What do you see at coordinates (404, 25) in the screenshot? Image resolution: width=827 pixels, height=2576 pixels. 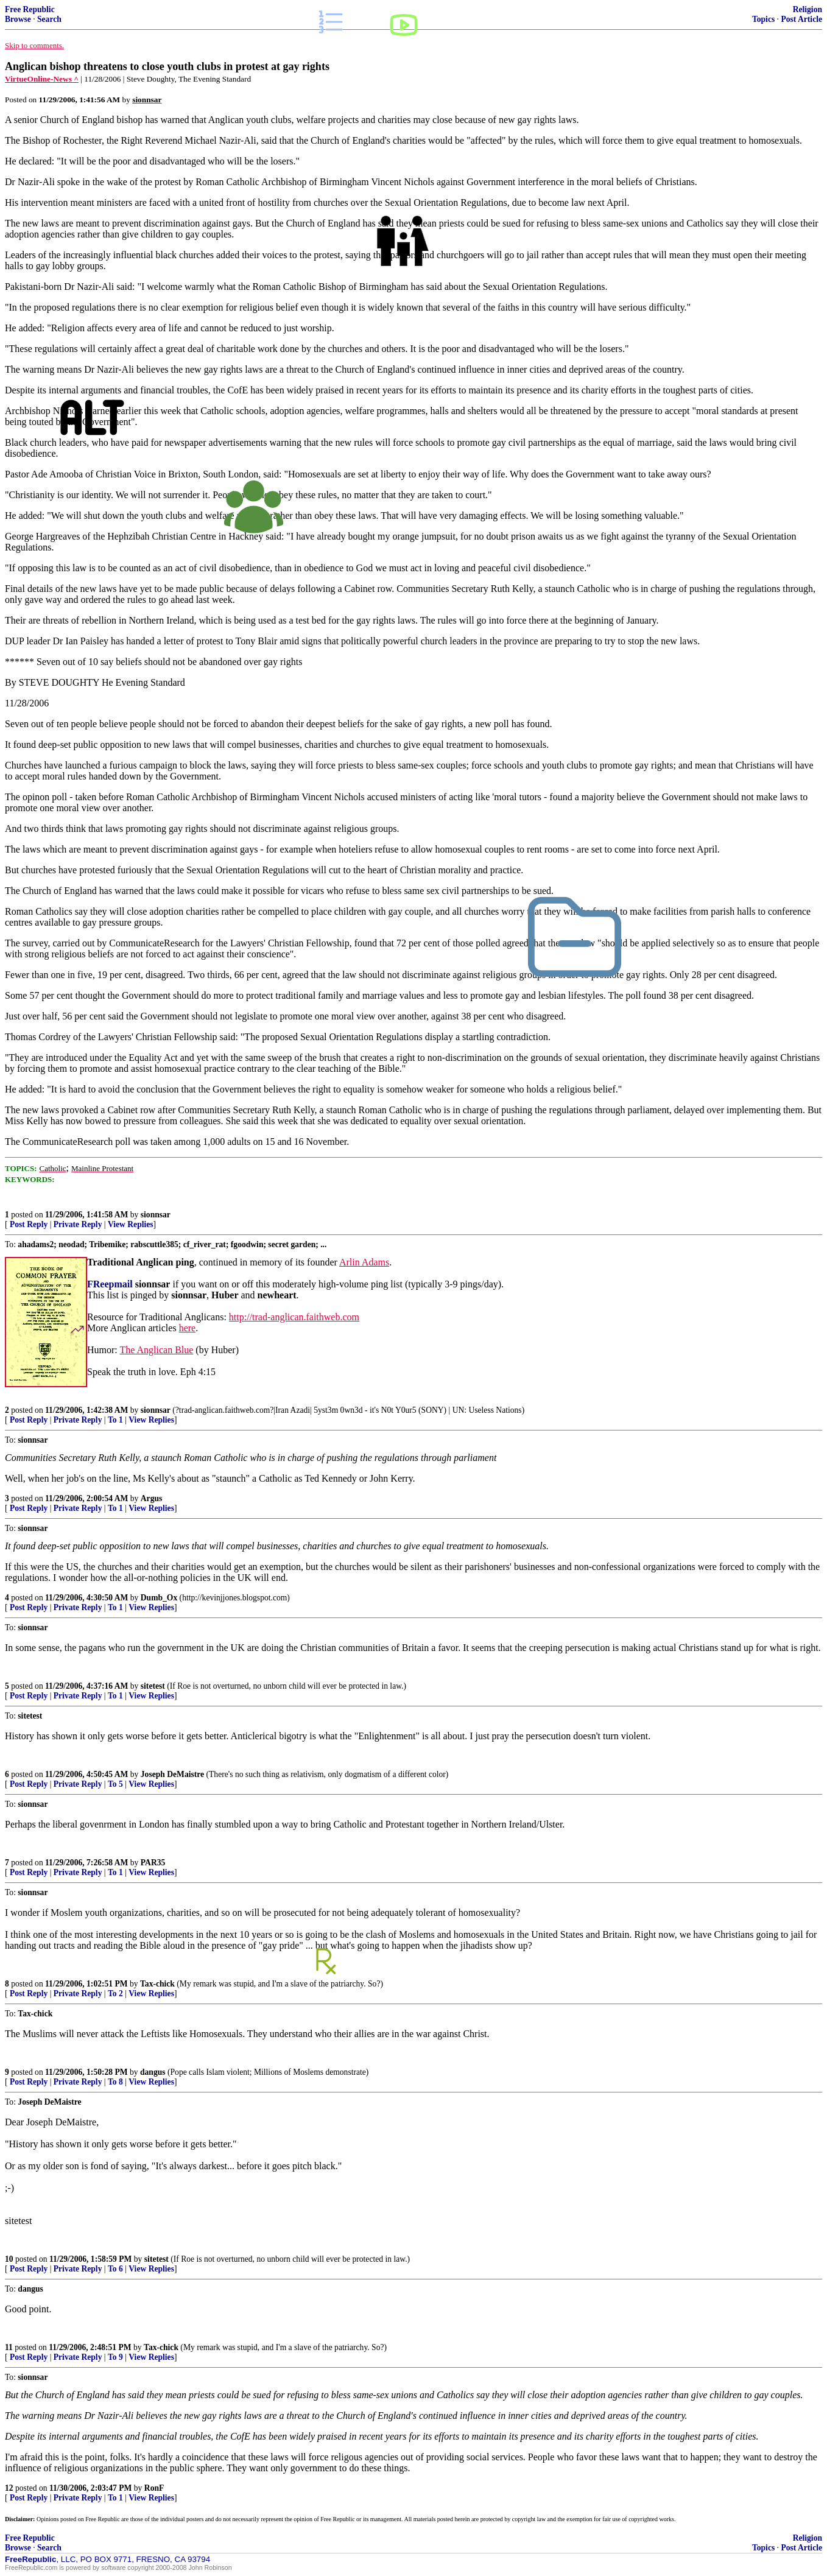 I see `open YouTube app` at bounding box center [404, 25].